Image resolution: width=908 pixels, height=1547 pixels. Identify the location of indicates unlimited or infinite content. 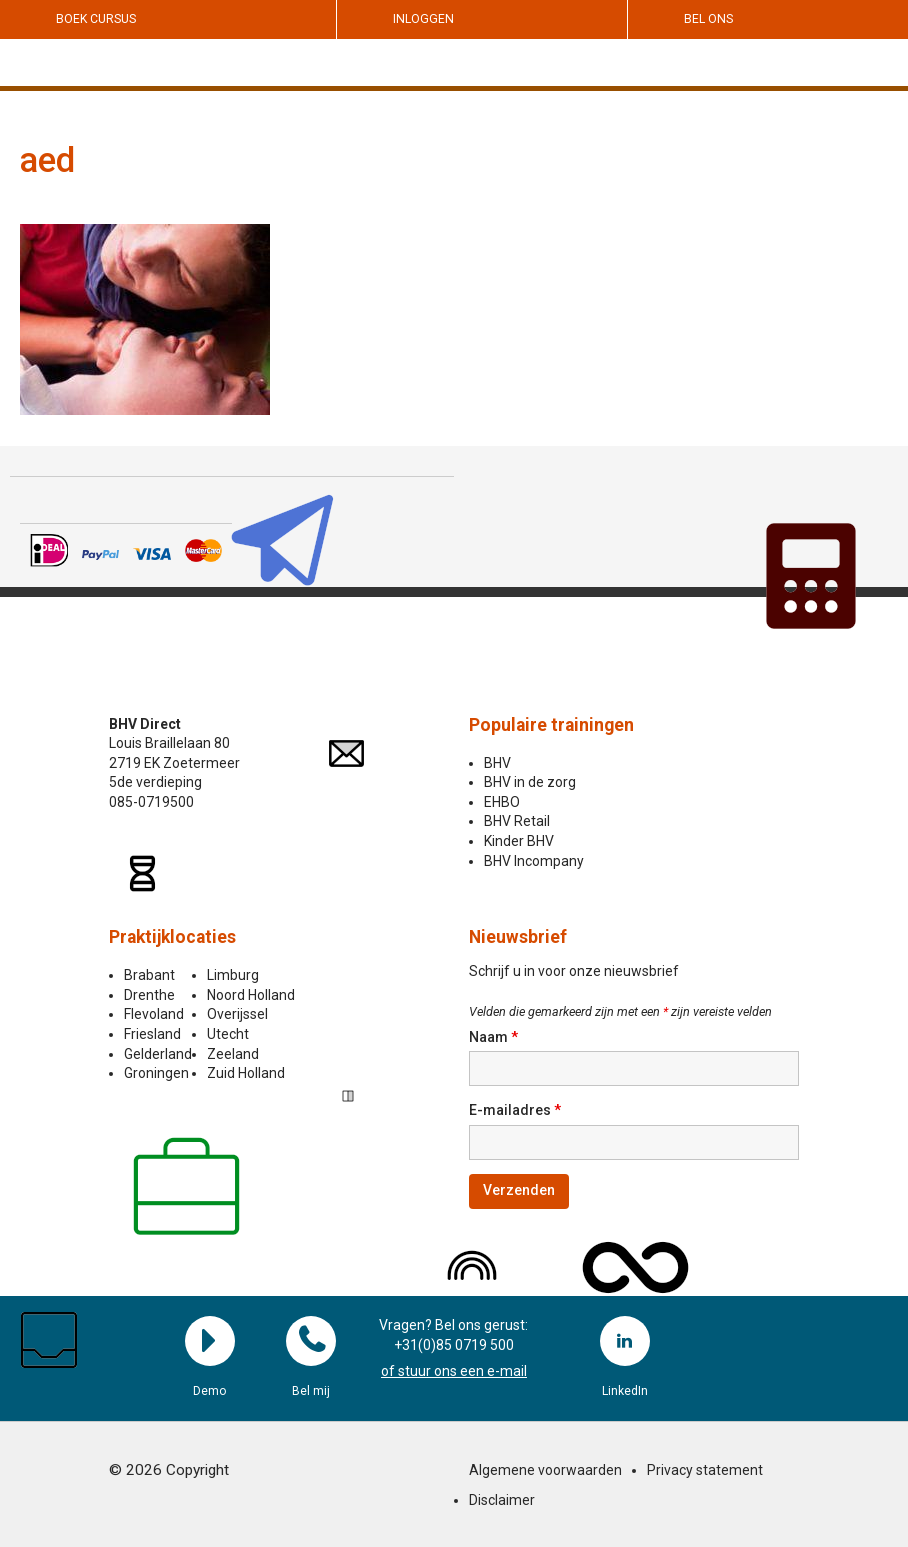
(635, 1267).